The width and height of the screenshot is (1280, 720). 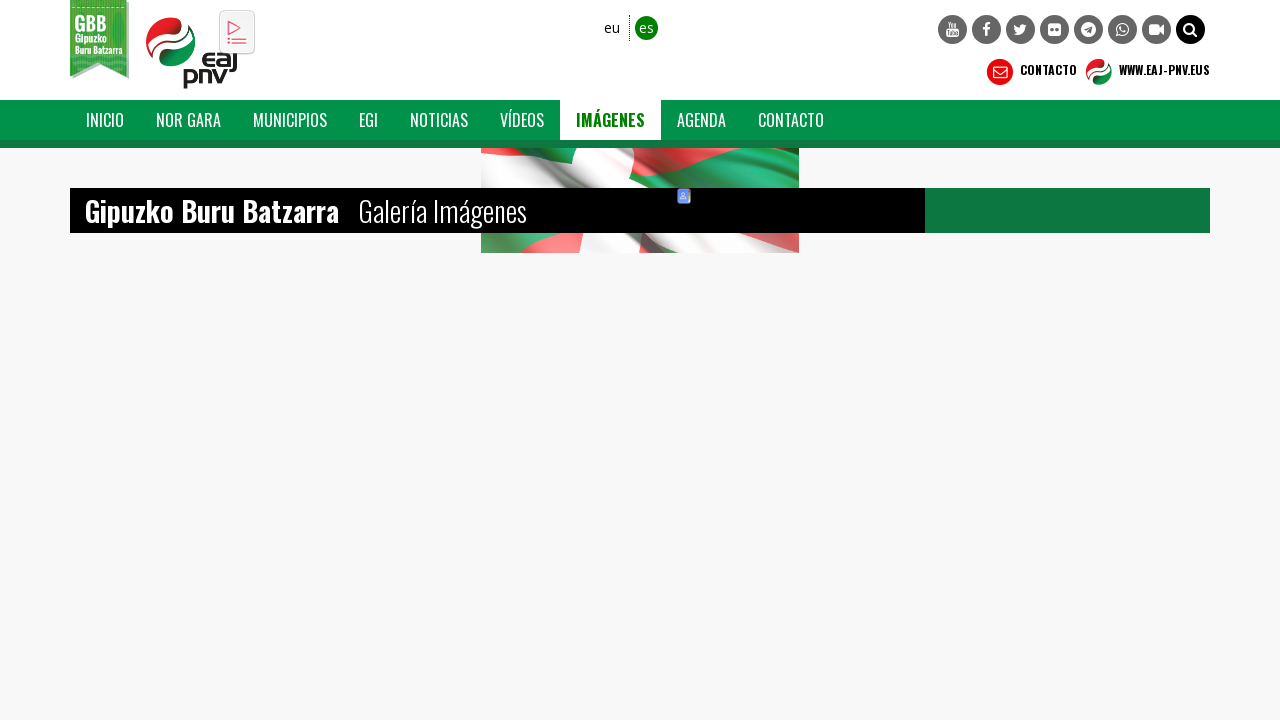 What do you see at coordinates (684, 196) in the screenshot?
I see `open the contacts app` at bounding box center [684, 196].